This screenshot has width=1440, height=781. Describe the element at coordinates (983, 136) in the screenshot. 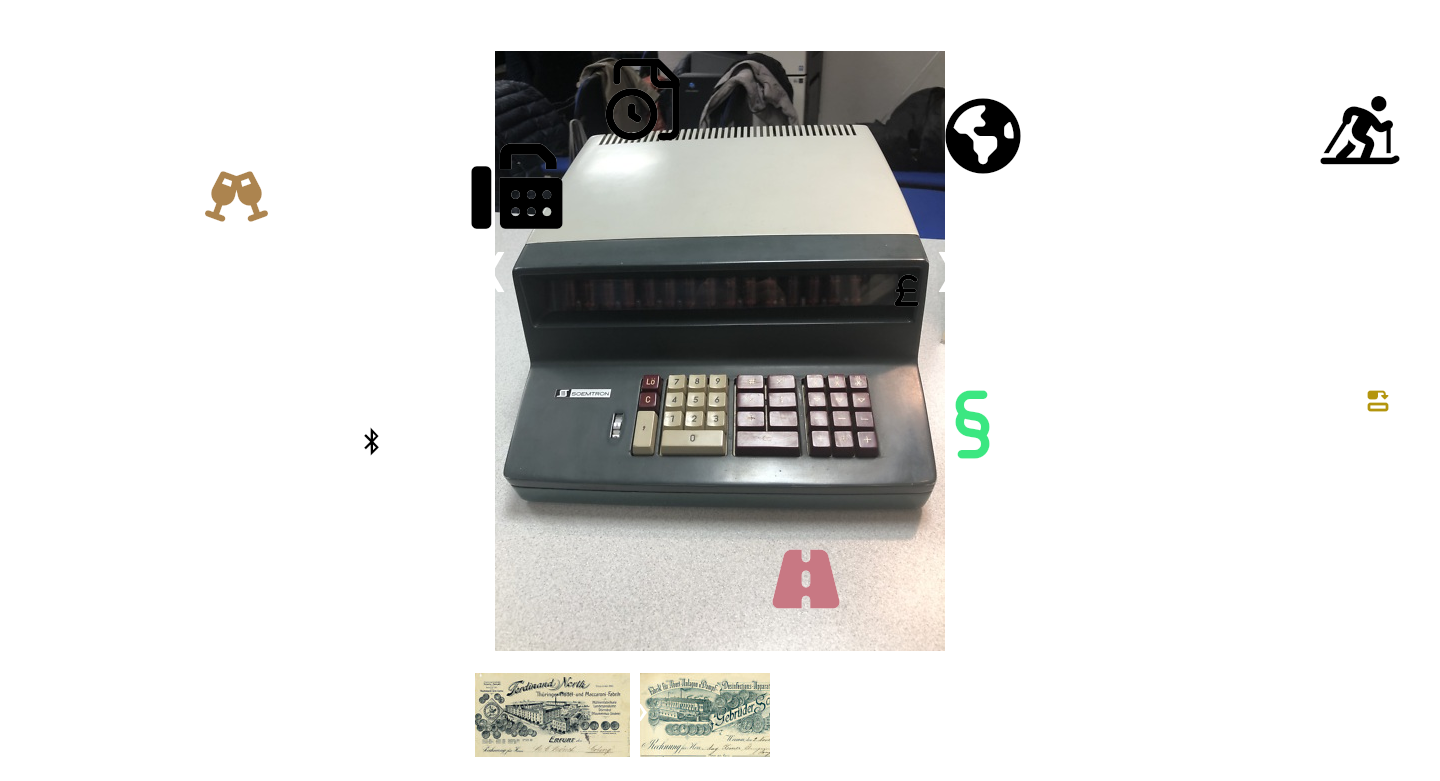

I see `switch to global or worldwide view` at that location.